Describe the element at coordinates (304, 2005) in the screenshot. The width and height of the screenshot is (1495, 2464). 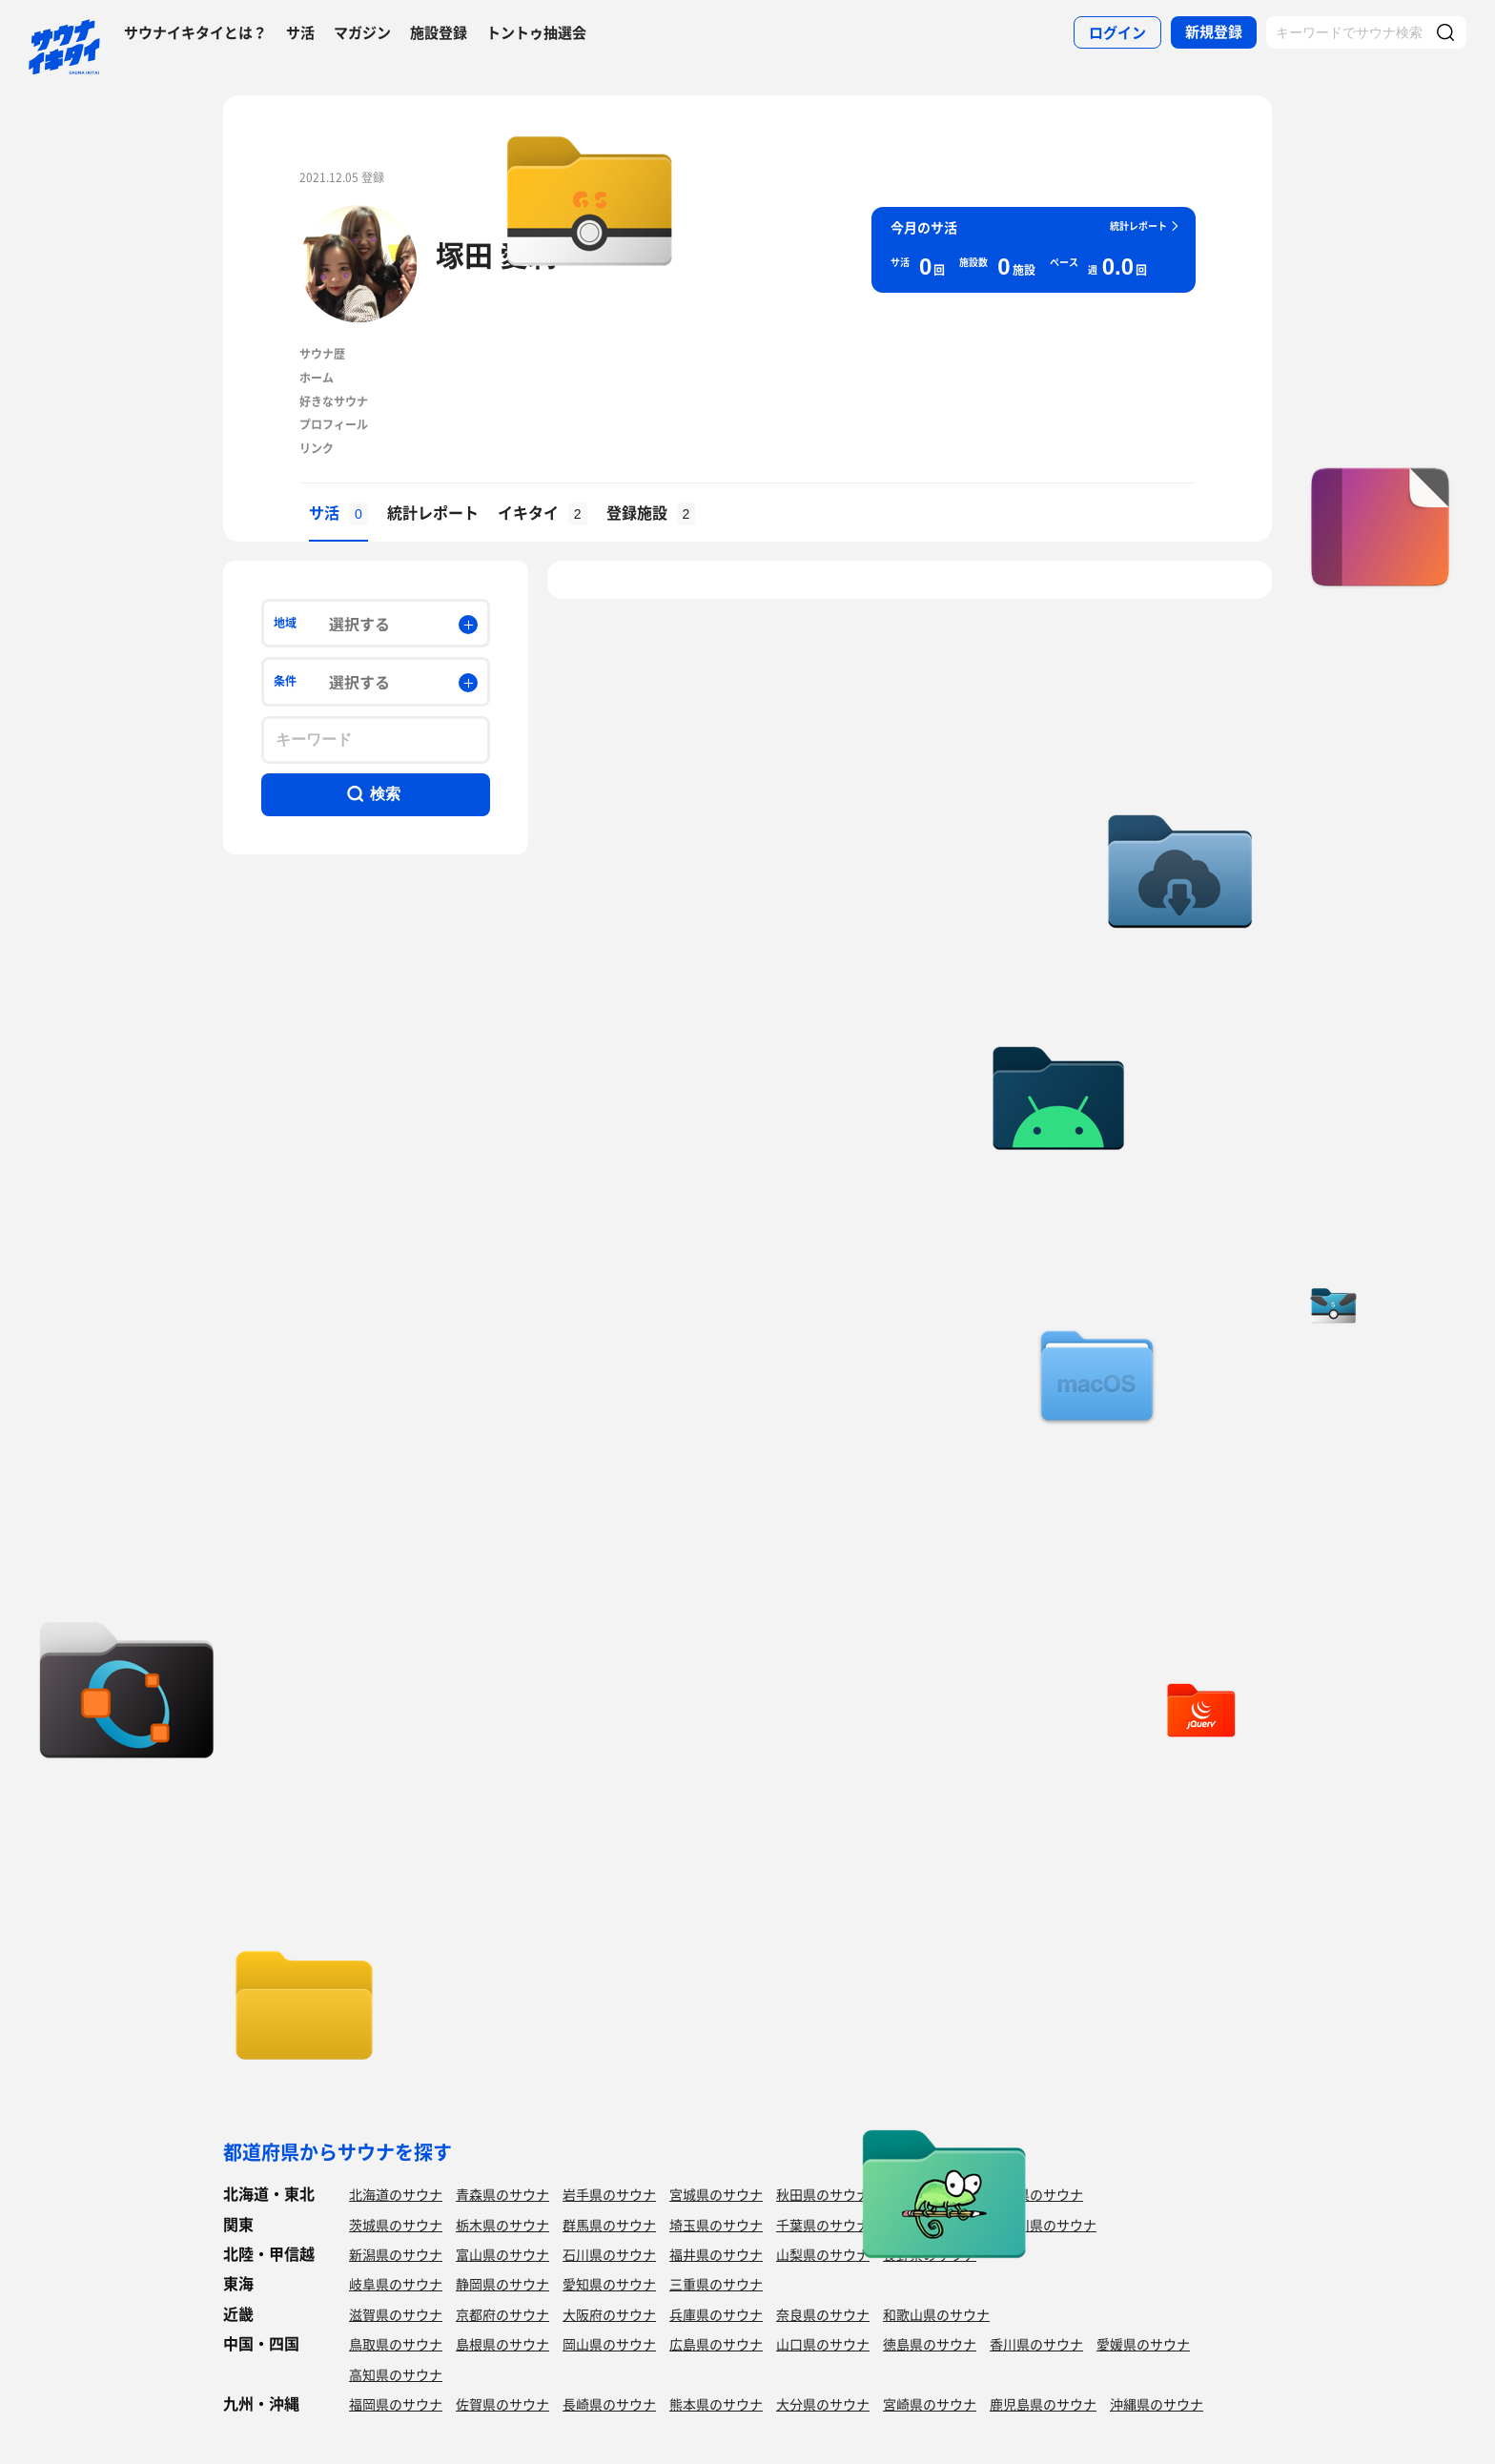
I see `open folder containing files or documents` at that location.